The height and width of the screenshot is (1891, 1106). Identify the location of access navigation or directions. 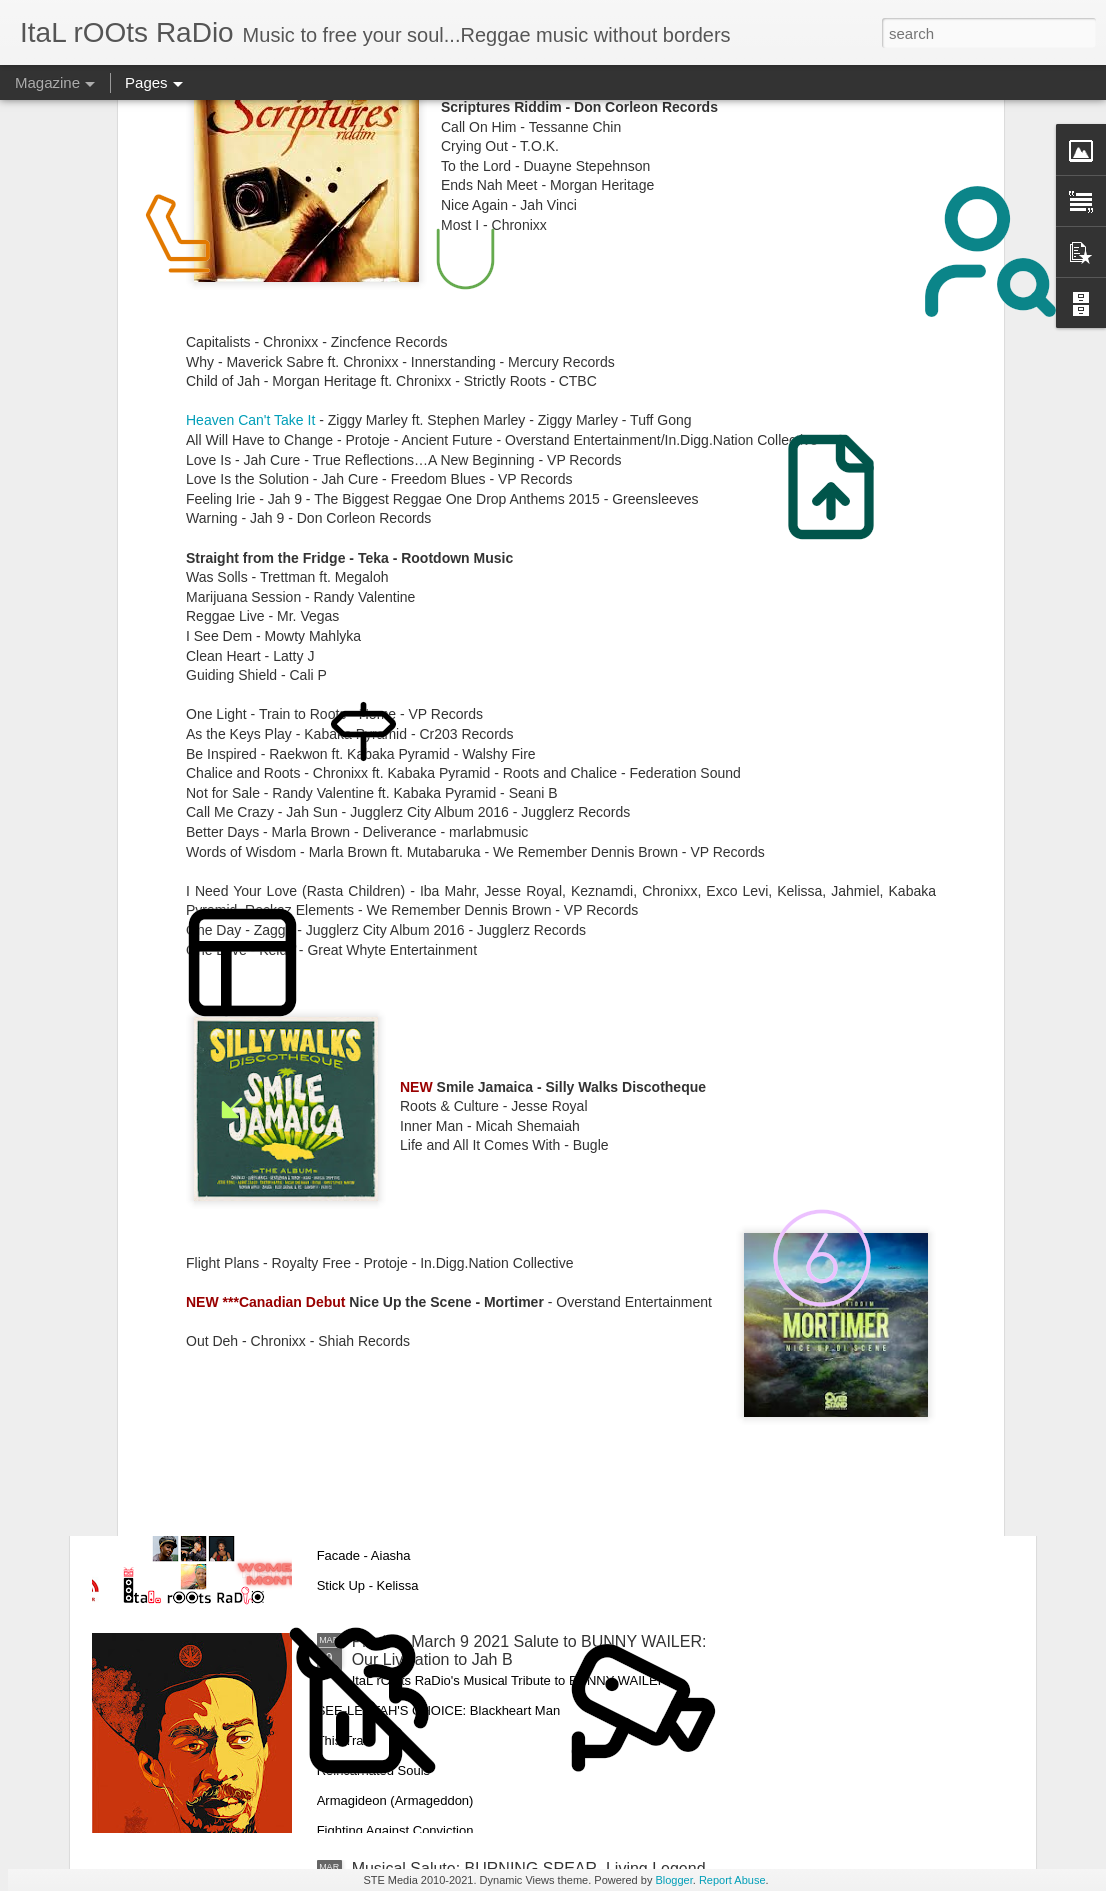
(363, 731).